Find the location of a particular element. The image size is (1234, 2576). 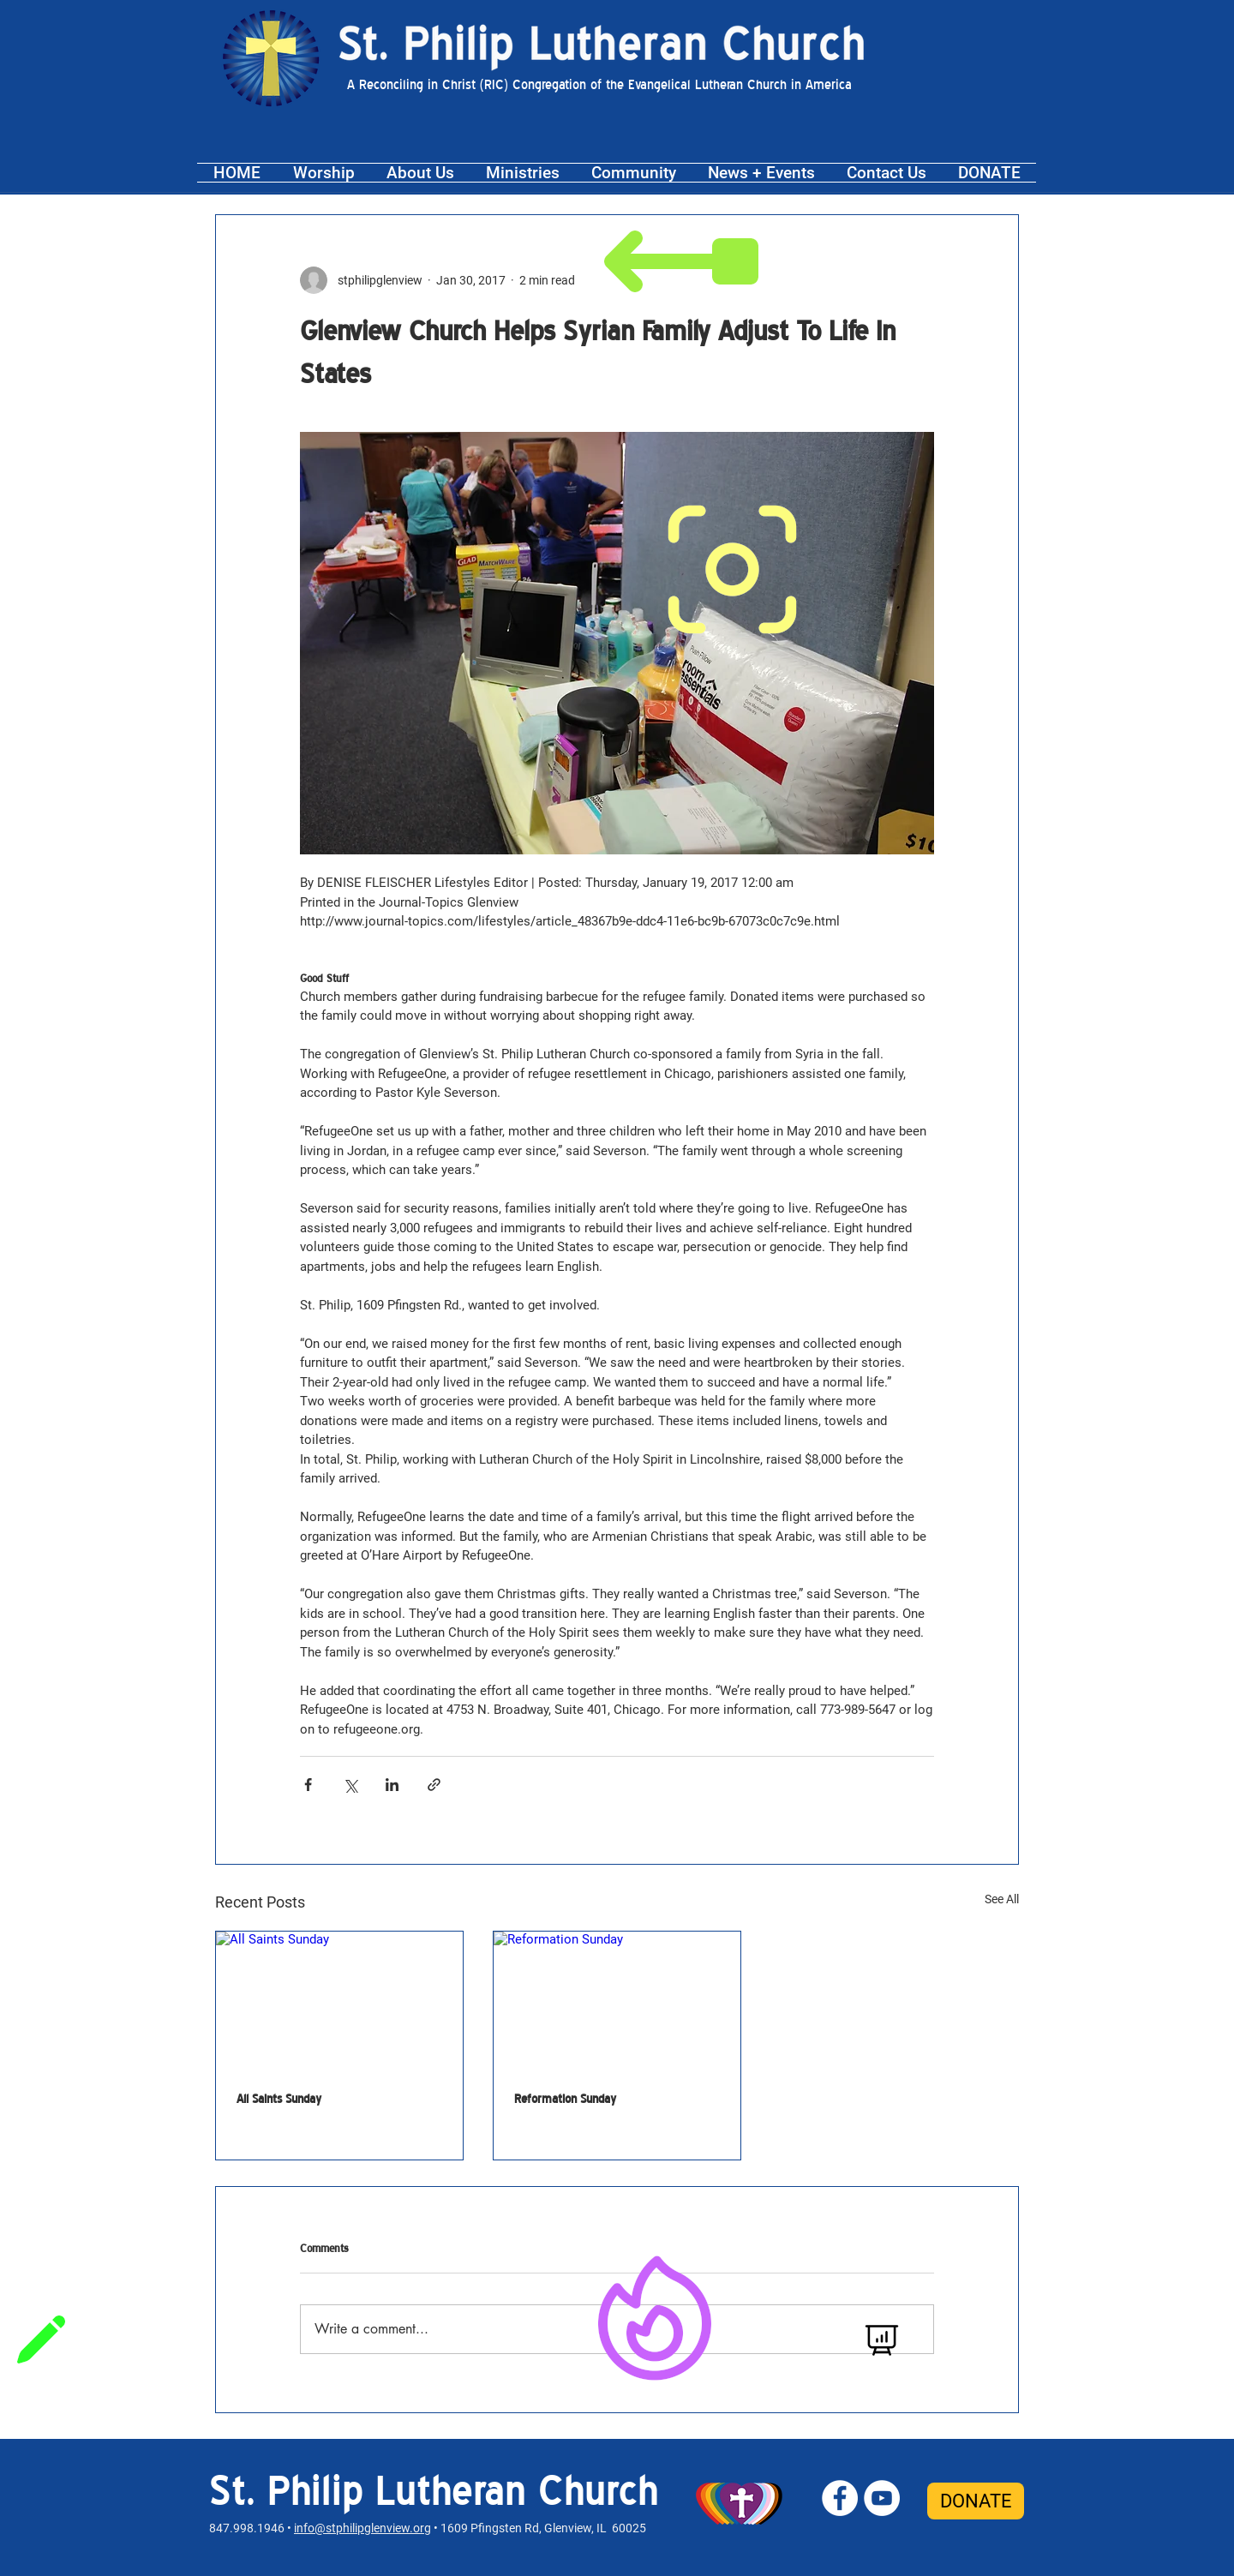

edit content or text is located at coordinates (41, 2339).